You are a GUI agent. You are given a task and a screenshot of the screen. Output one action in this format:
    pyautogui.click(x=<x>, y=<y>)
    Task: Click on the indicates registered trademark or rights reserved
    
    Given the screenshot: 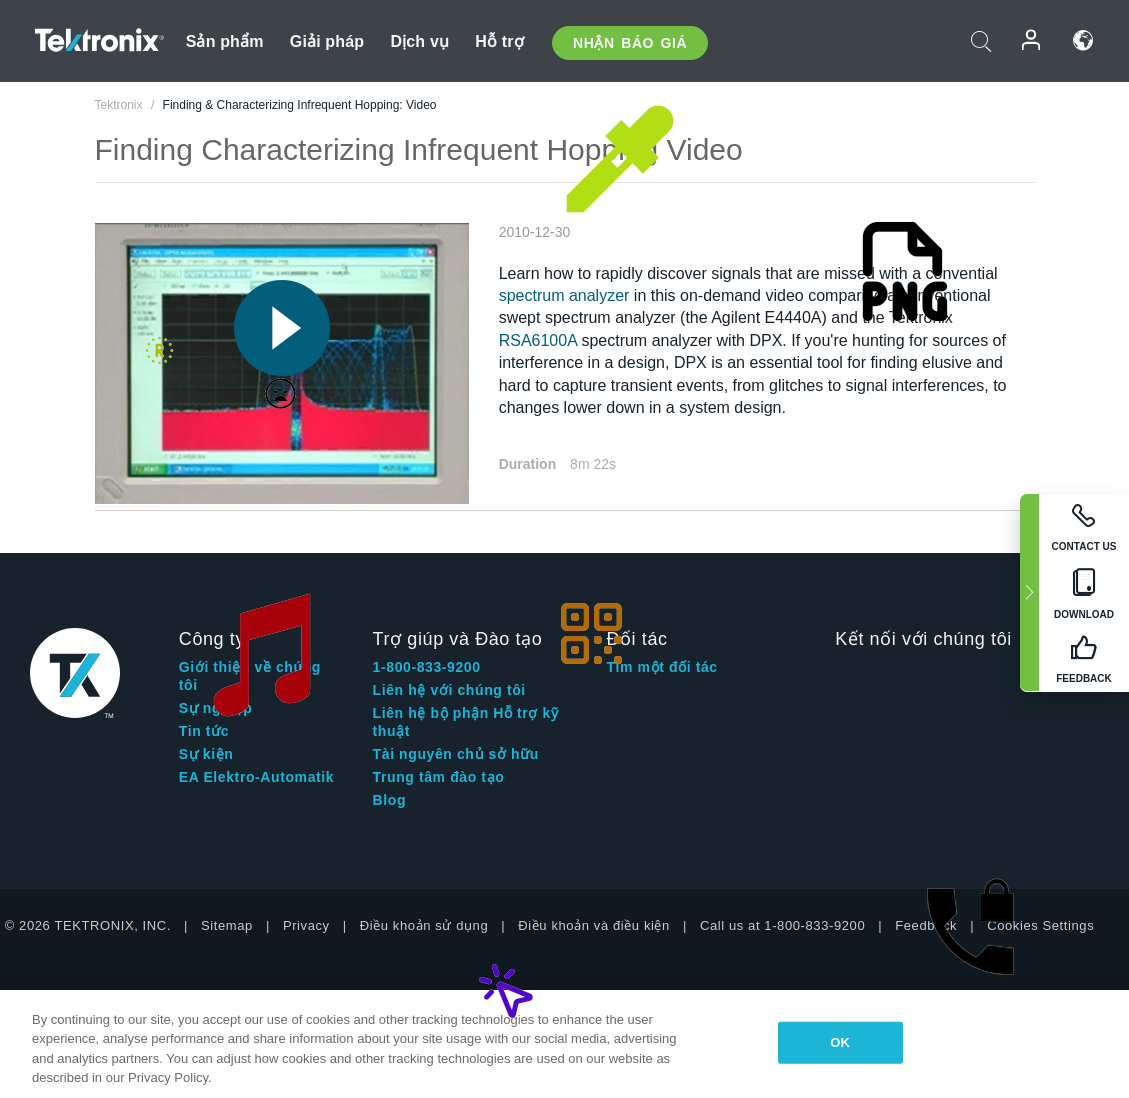 What is the action you would take?
    pyautogui.click(x=159, y=350)
    